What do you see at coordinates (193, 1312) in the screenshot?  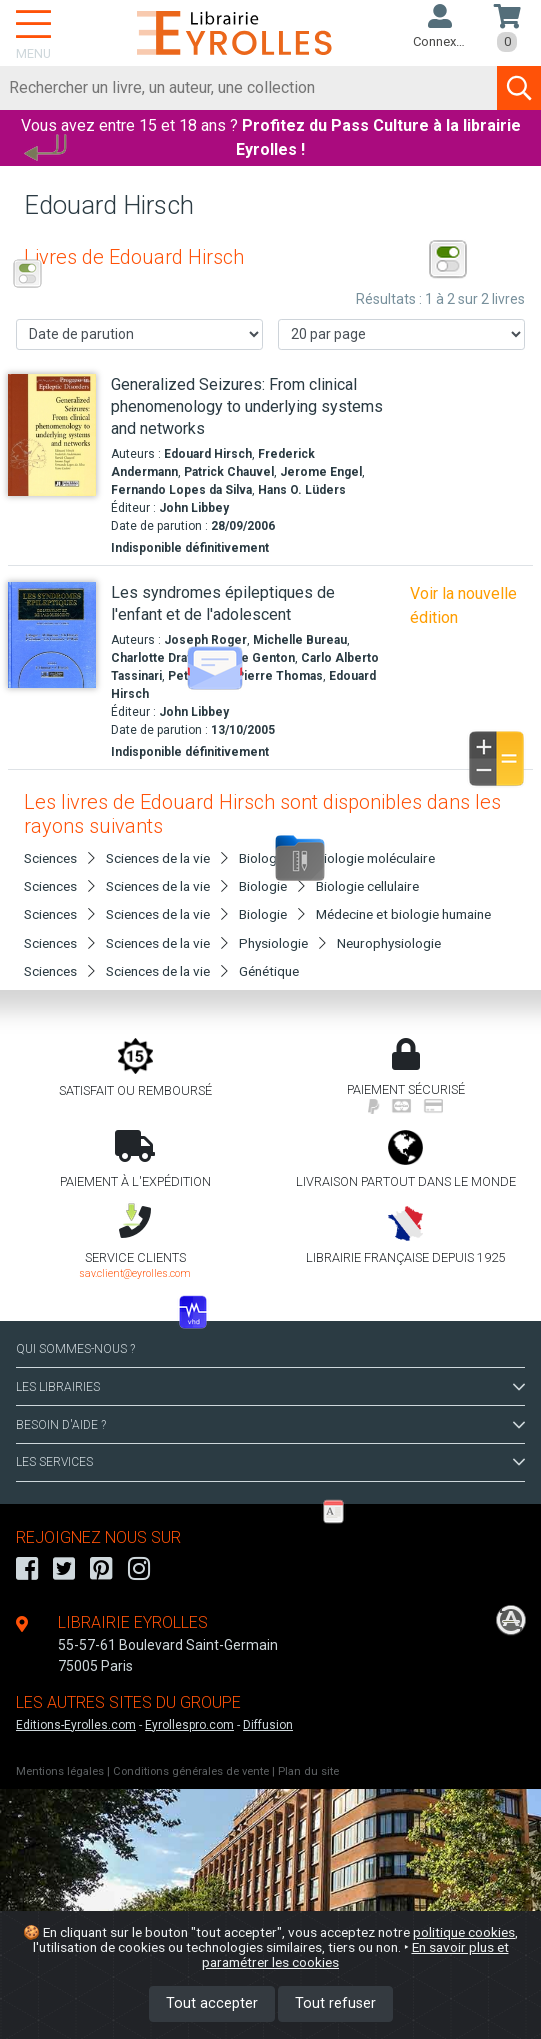 I see `virtualbox virtual hard disk file` at bounding box center [193, 1312].